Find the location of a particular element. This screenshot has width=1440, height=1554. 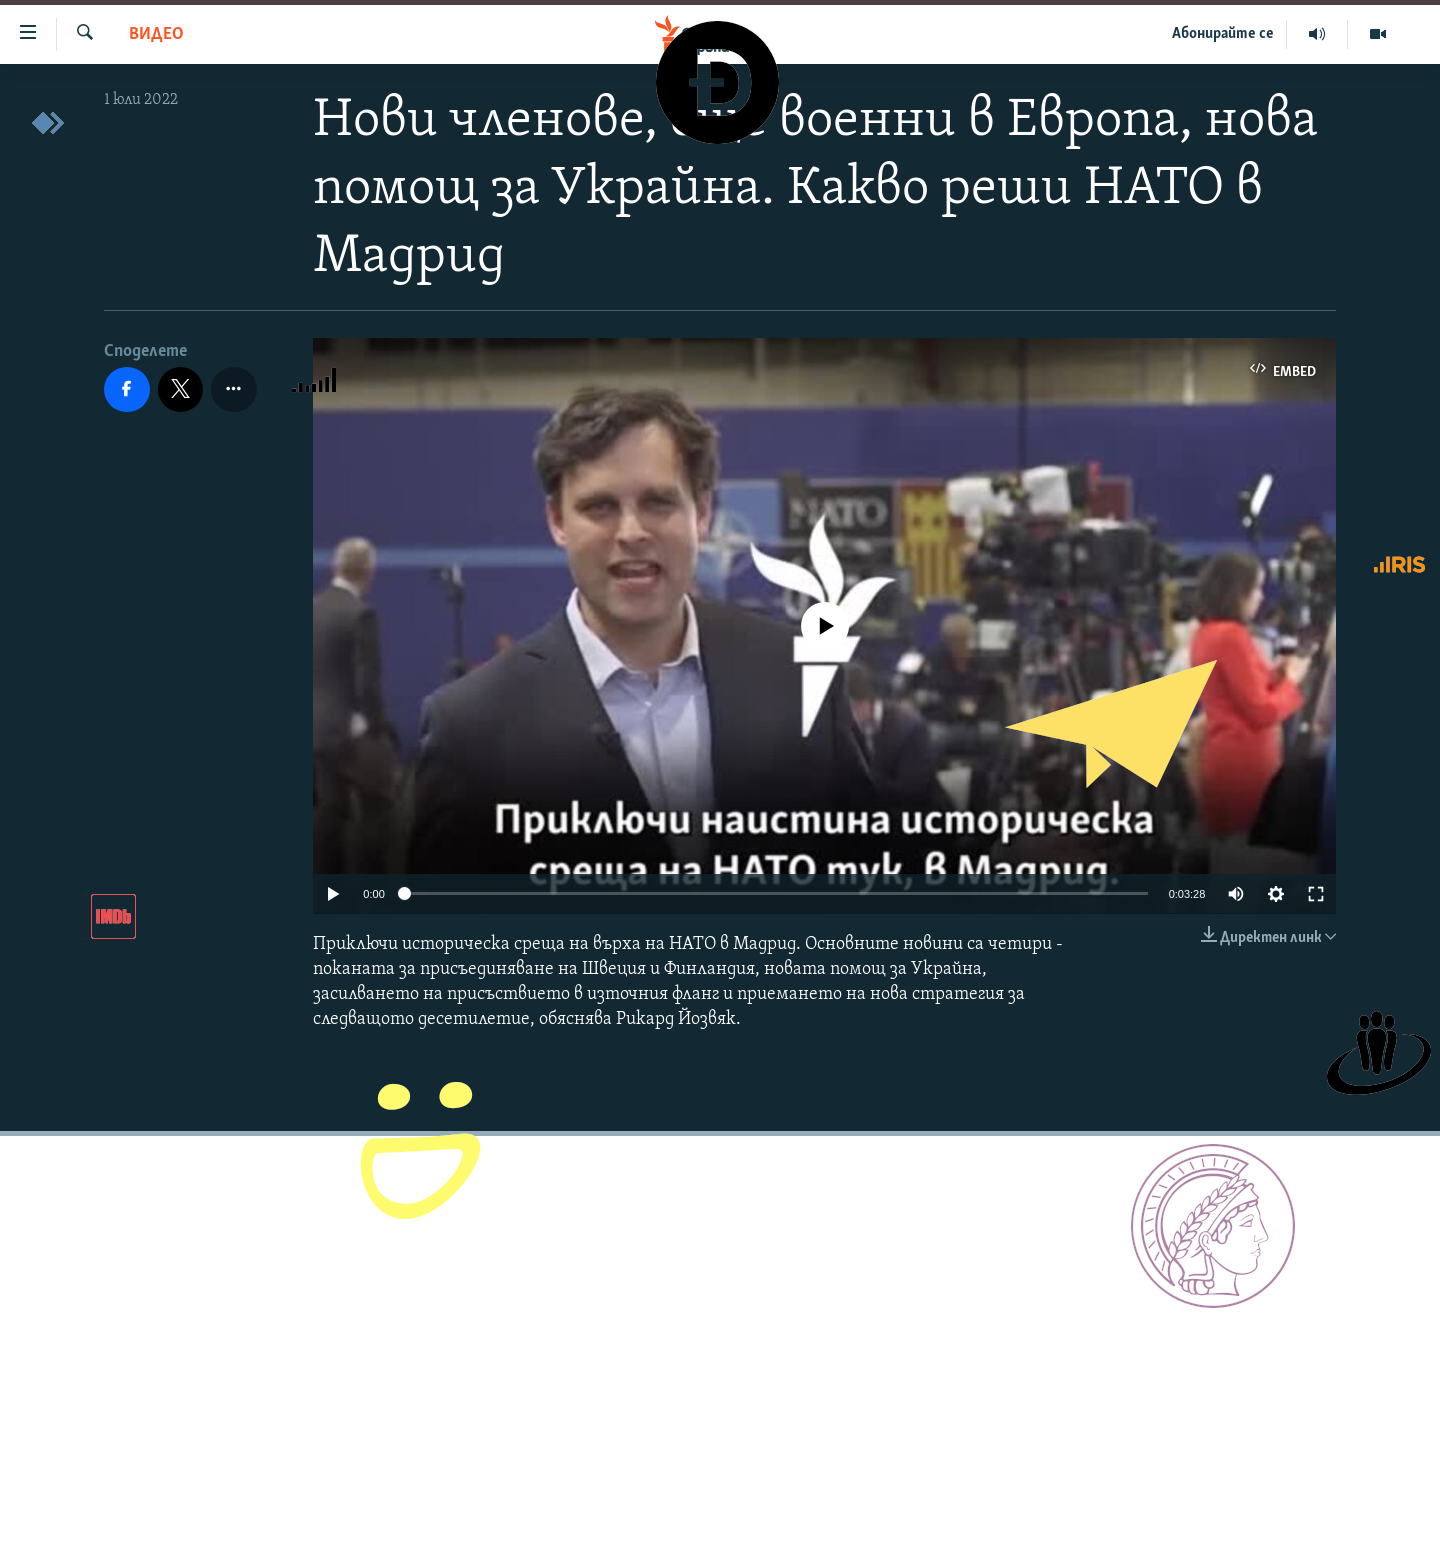

minutemailer logo is located at coordinates (1111, 724).